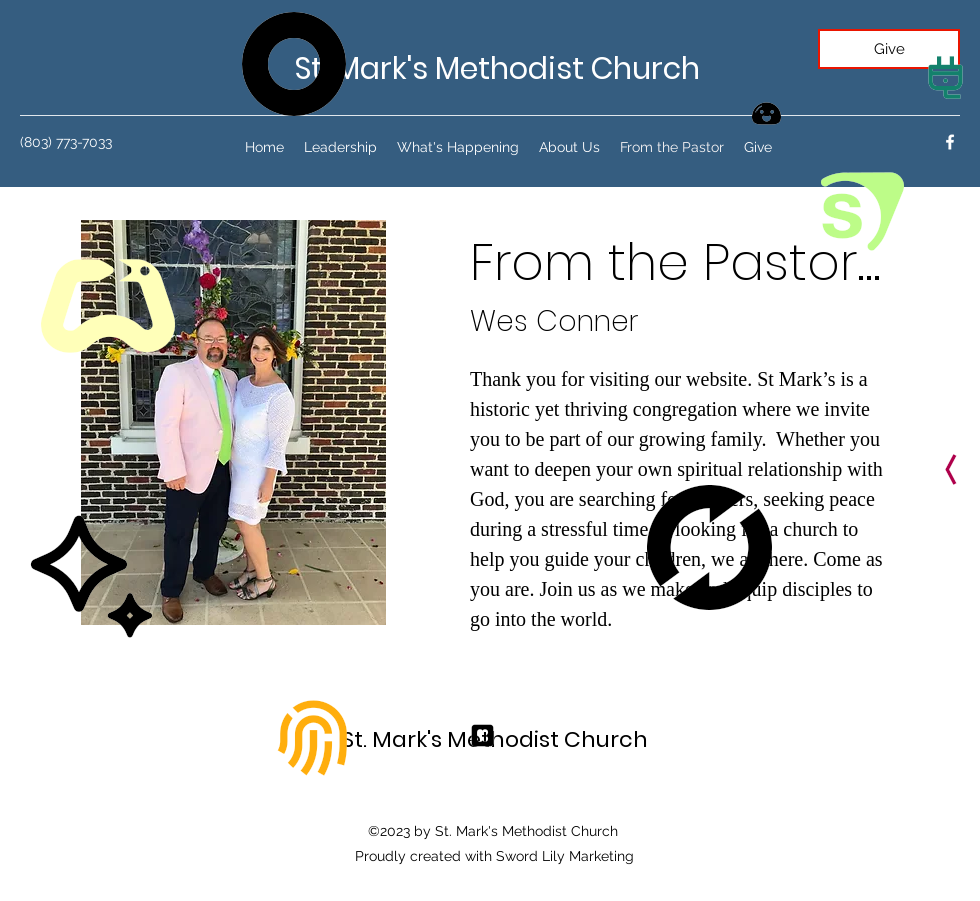  I want to click on authenticate using fingerprint recognition, so click(313, 737).